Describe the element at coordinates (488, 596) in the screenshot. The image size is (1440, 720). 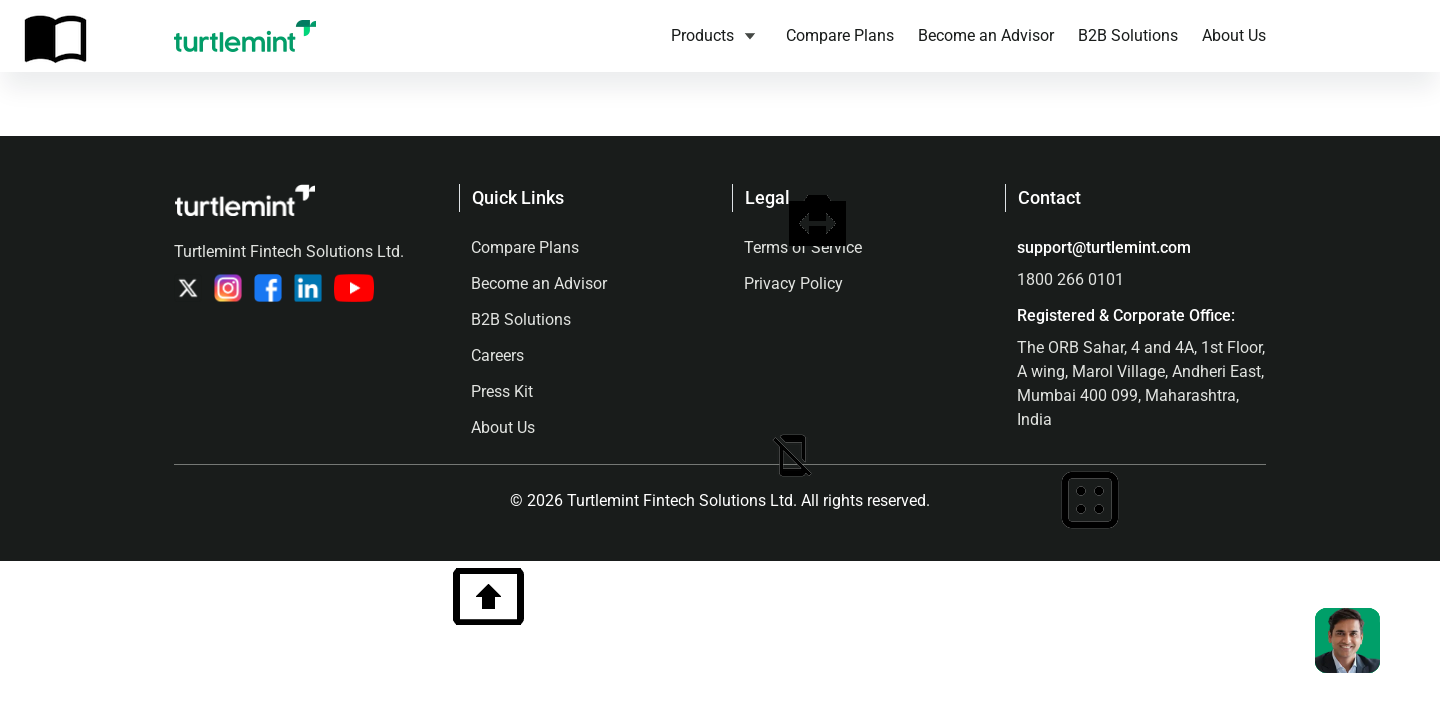
I see `present to all participants` at that location.